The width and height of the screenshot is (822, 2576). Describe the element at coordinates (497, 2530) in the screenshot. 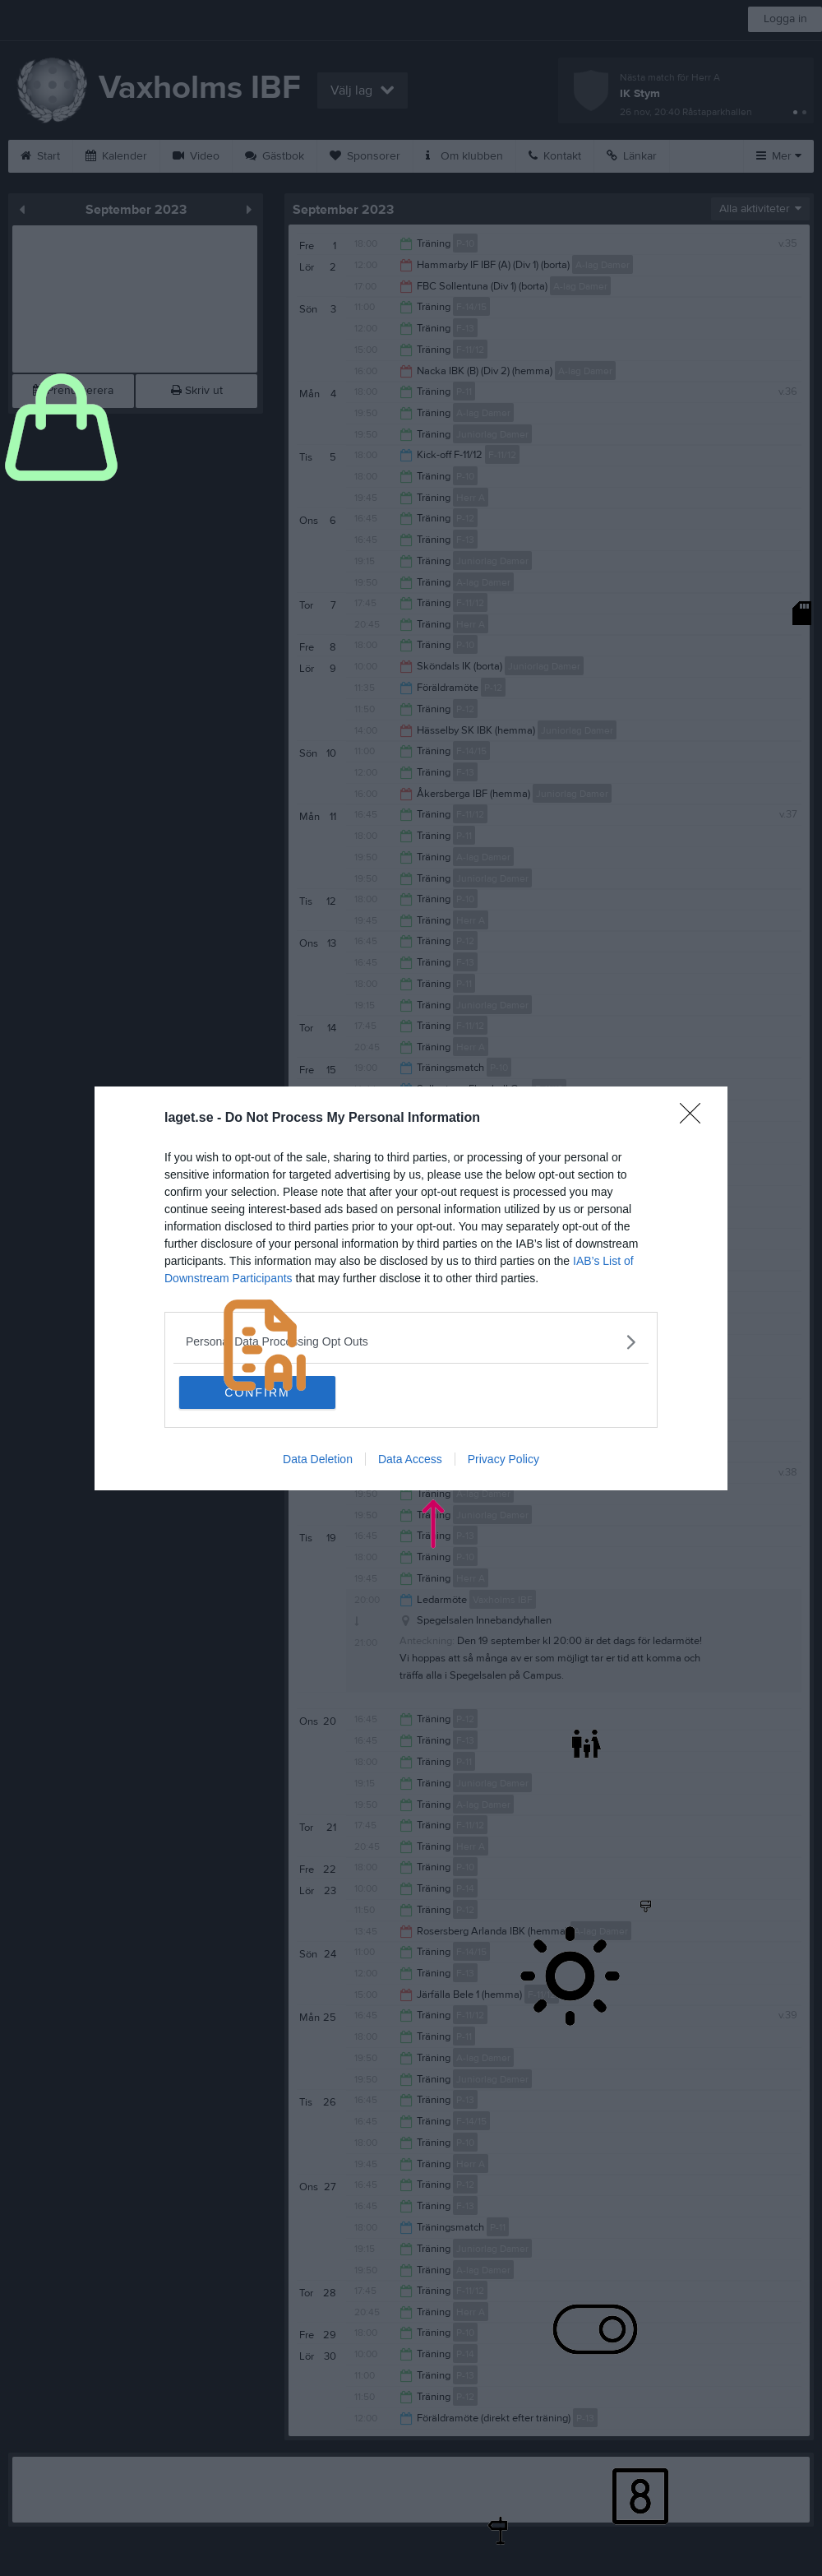

I see `navigate to previous section` at that location.